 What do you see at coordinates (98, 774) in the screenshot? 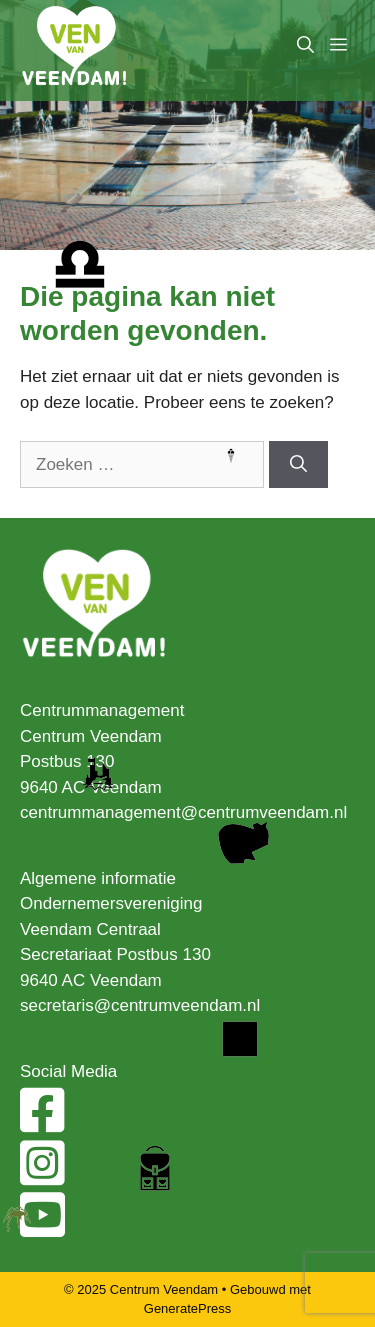
I see `capture or claim a territory` at bounding box center [98, 774].